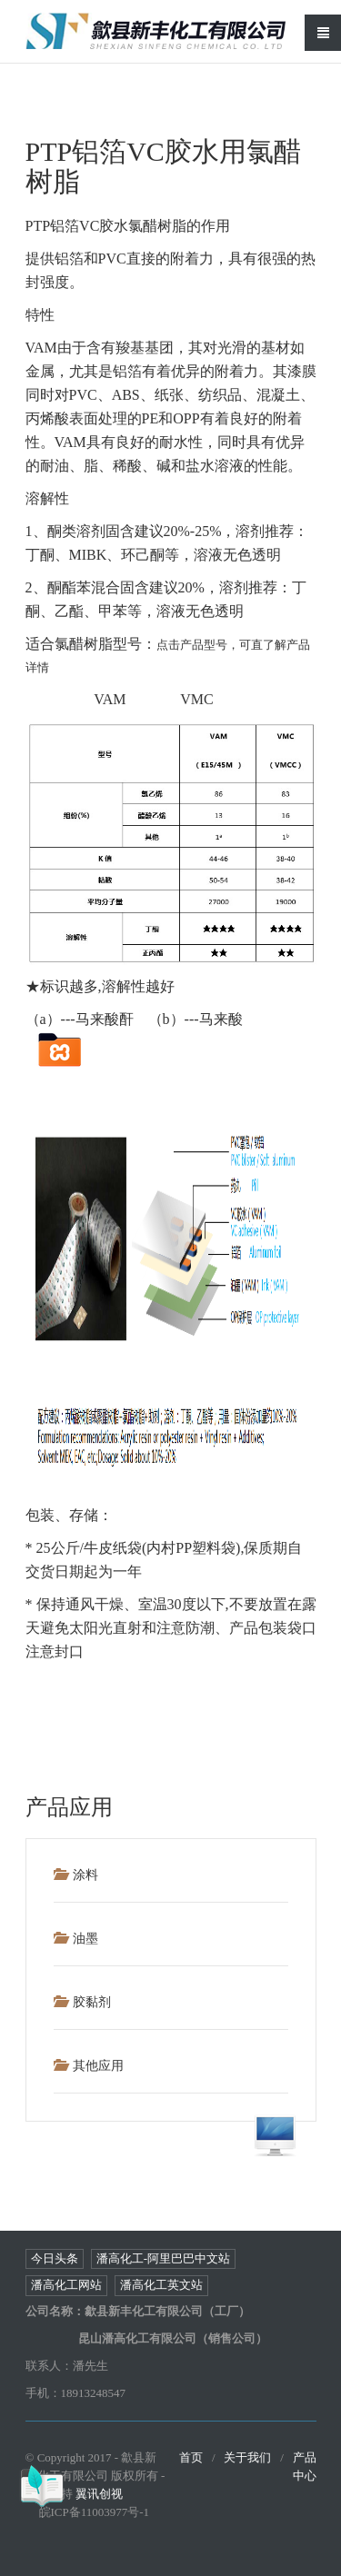 The width and height of the screenshot is (341, 2576). What do you see at coordinates (42, 2487) in the screenshot?
I see `open foliate e-book reader library` at bounding box center [42, 2487].